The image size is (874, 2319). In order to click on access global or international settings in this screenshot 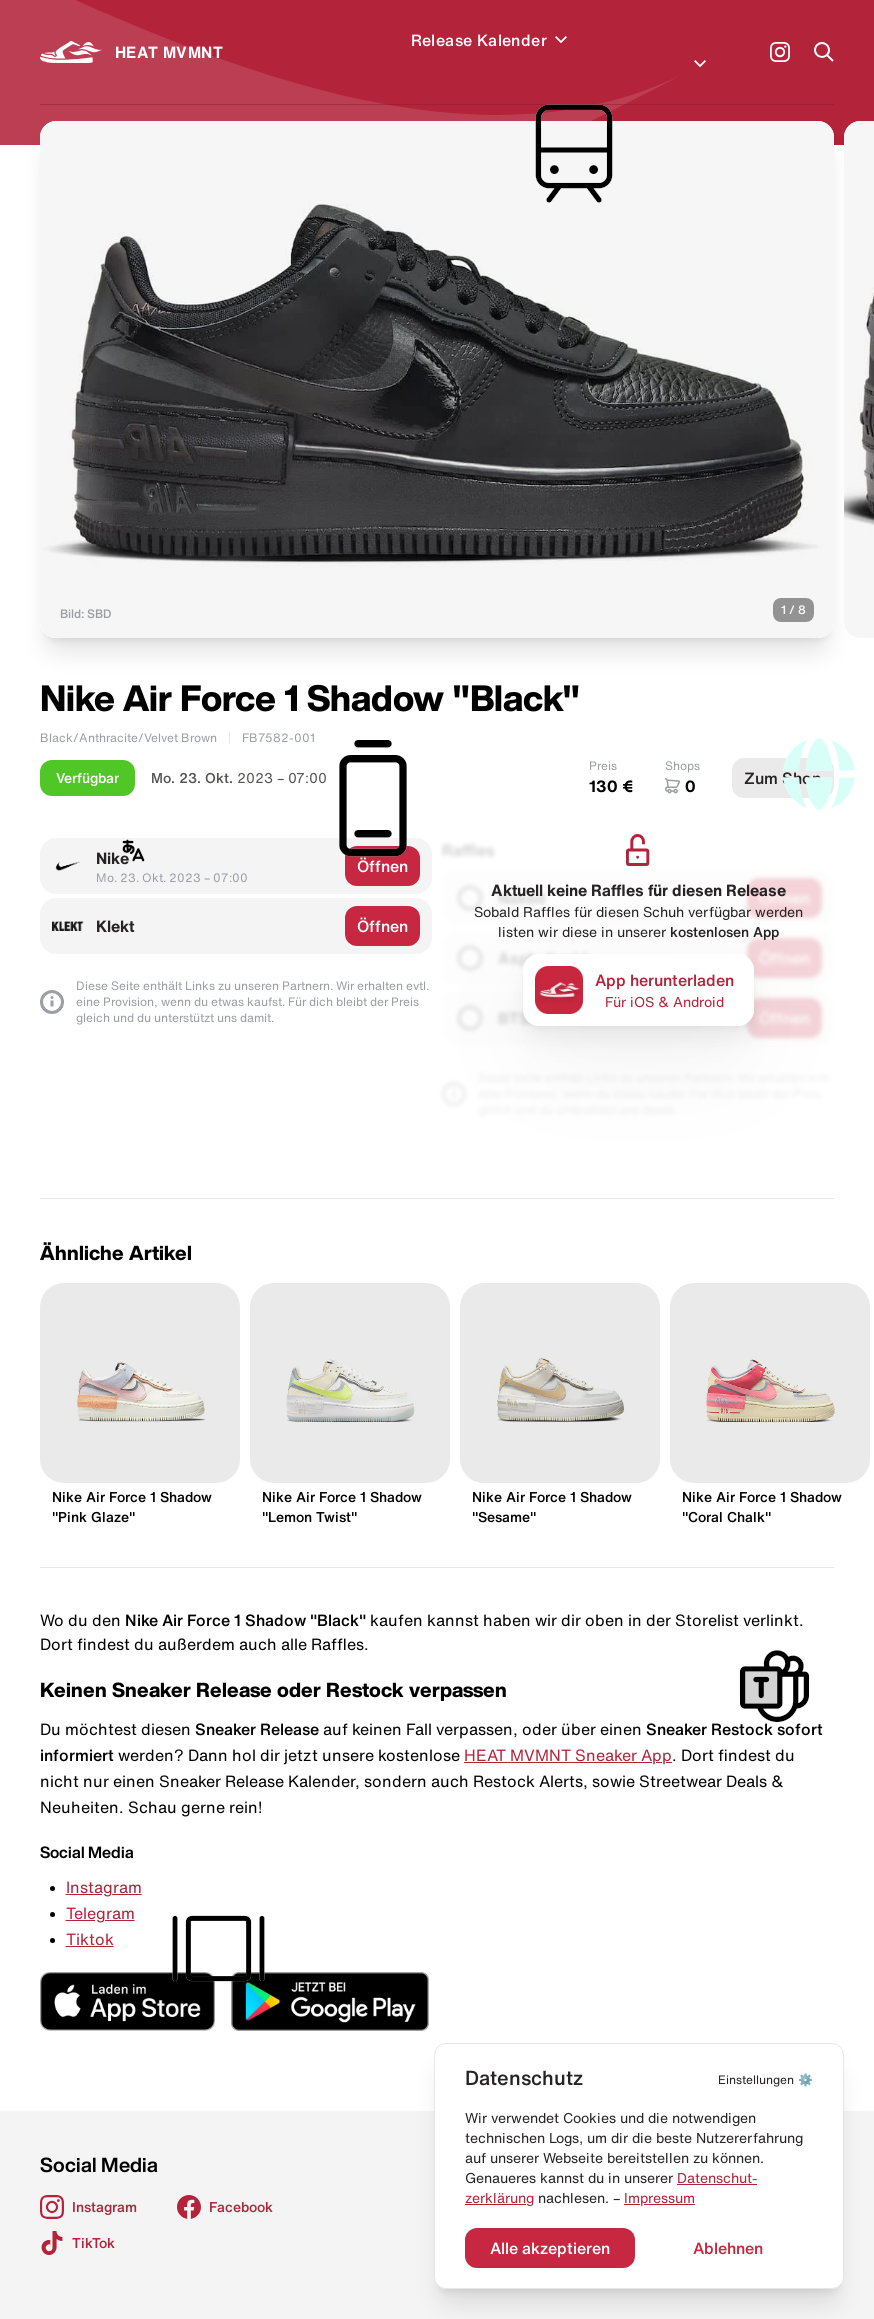, I will do `click(819, 774)`.